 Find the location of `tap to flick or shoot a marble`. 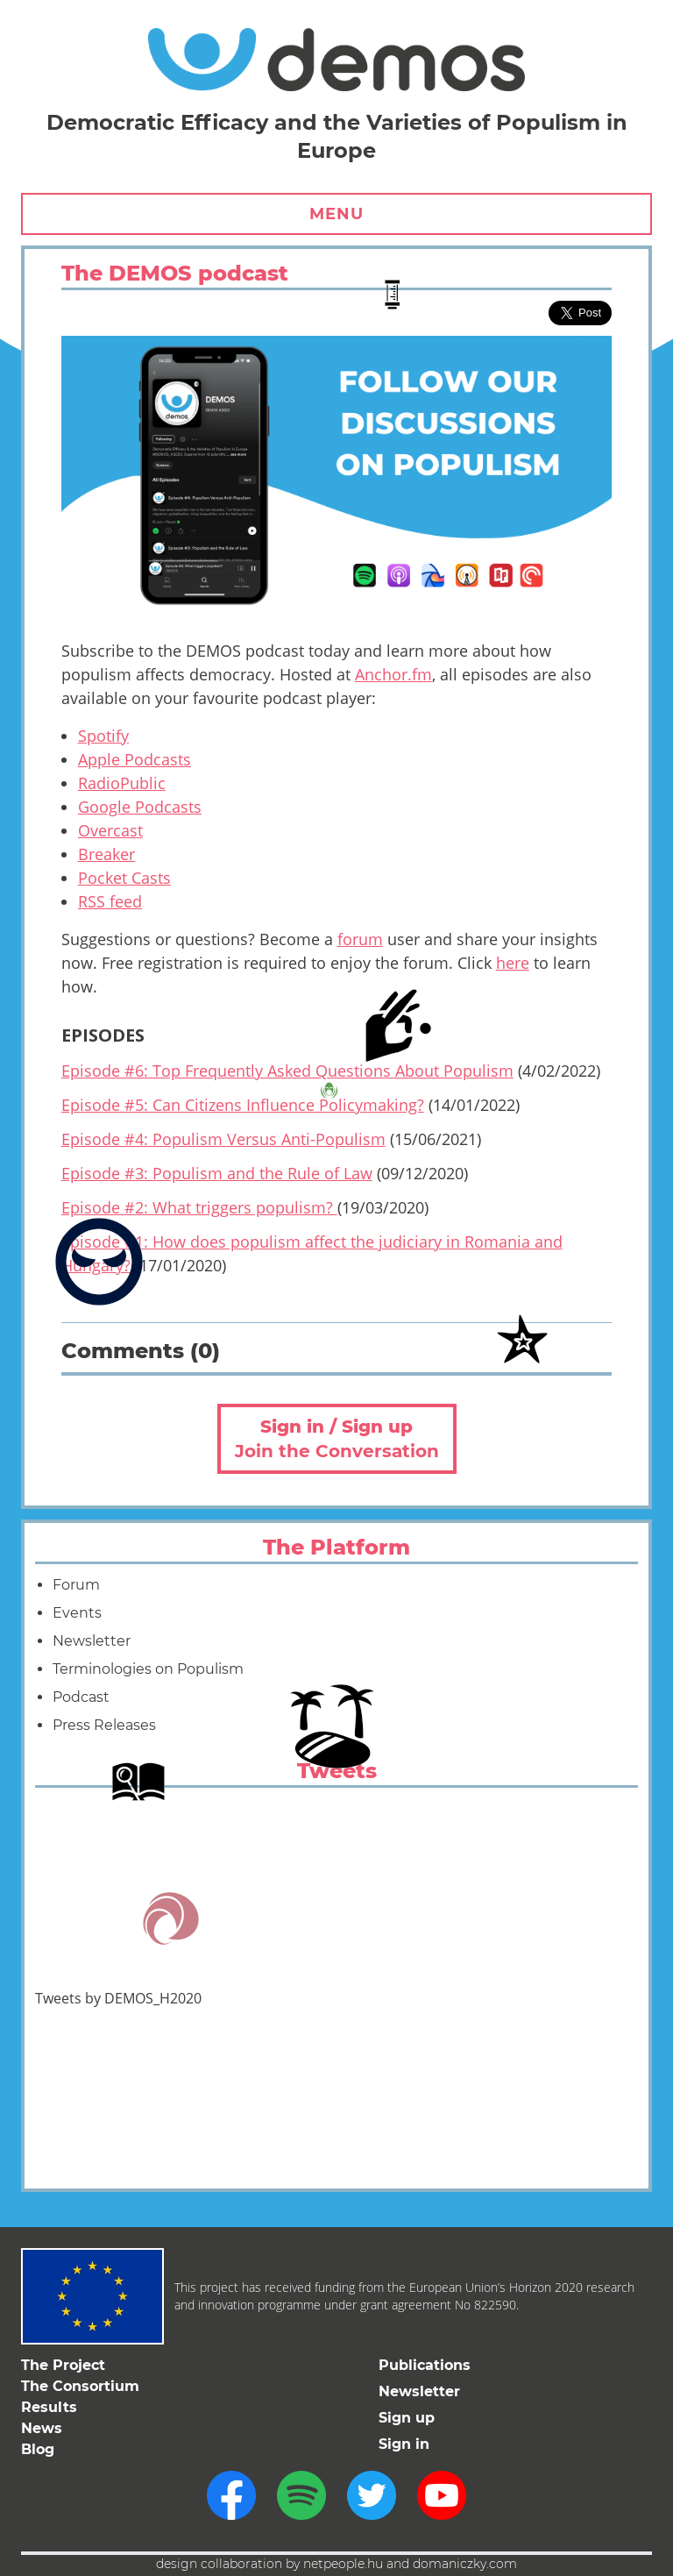

tap to flick or shoot a marble is located at coordinates (408, 1024).